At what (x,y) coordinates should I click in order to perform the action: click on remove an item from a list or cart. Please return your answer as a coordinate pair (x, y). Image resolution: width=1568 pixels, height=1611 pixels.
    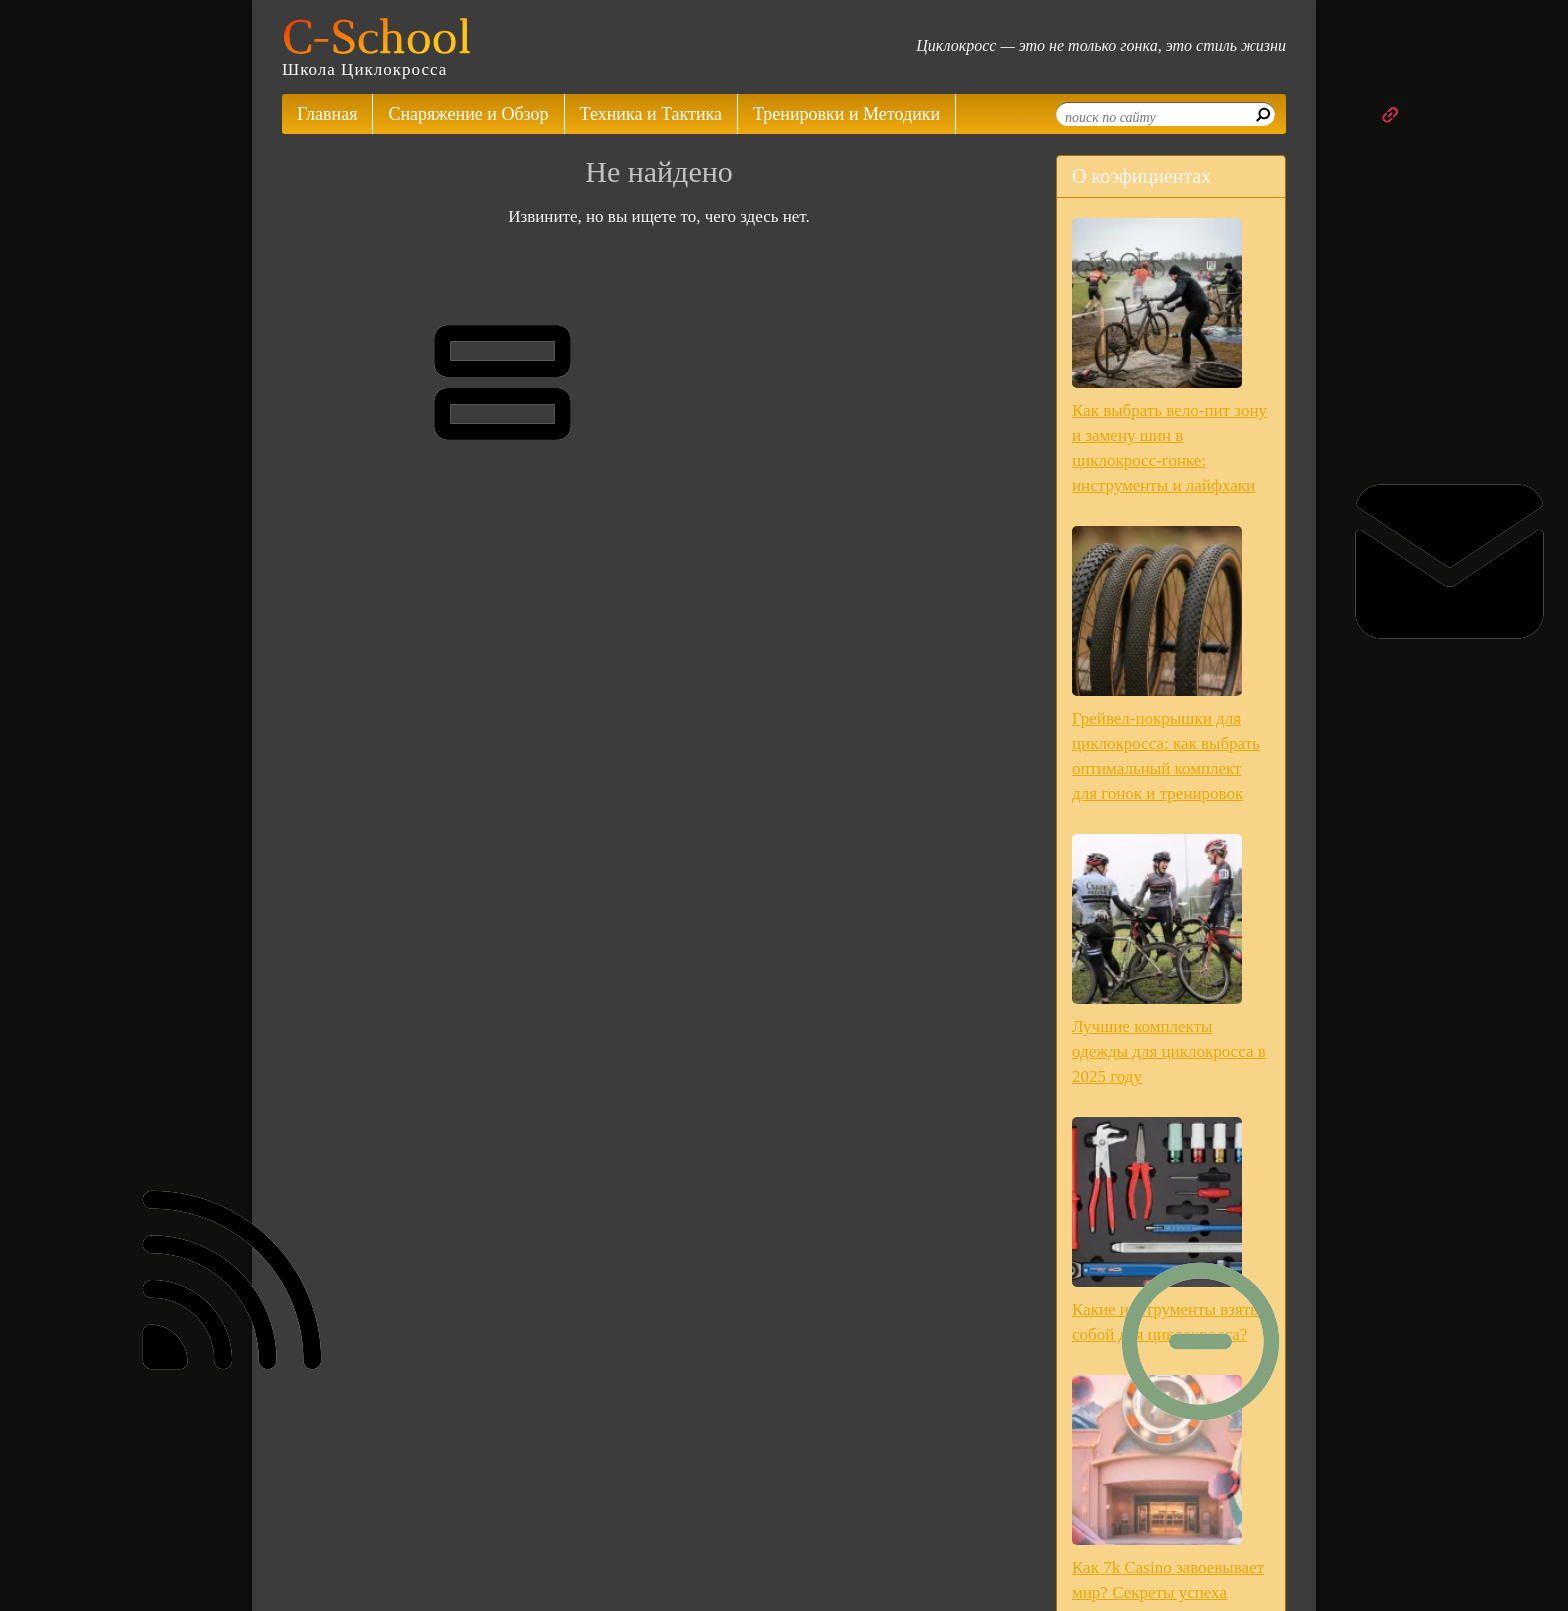
    Looking at the image, I should click on (1200, 1341).